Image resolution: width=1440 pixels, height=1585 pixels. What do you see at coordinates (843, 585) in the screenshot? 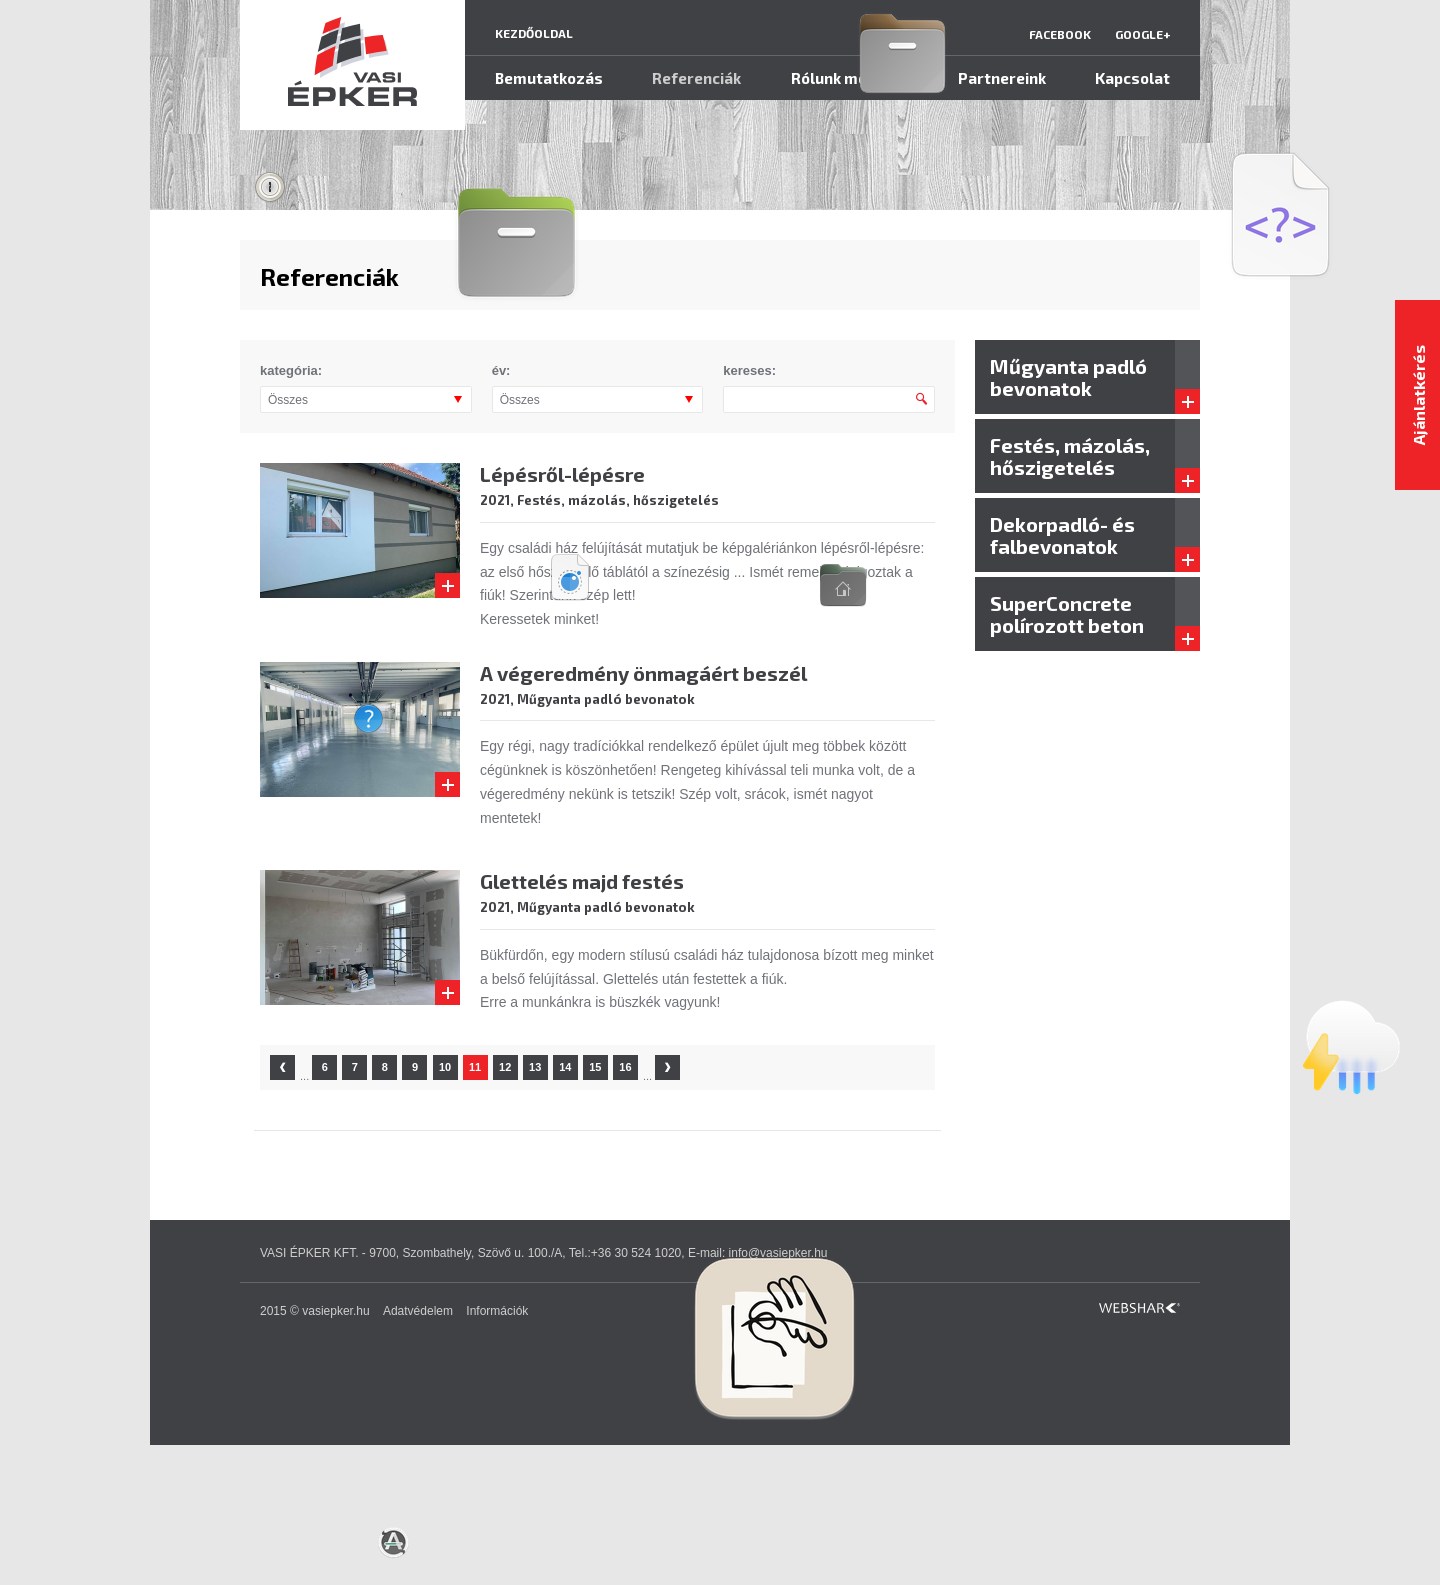
I see `access your home folder` at bounding box center [843, 585].